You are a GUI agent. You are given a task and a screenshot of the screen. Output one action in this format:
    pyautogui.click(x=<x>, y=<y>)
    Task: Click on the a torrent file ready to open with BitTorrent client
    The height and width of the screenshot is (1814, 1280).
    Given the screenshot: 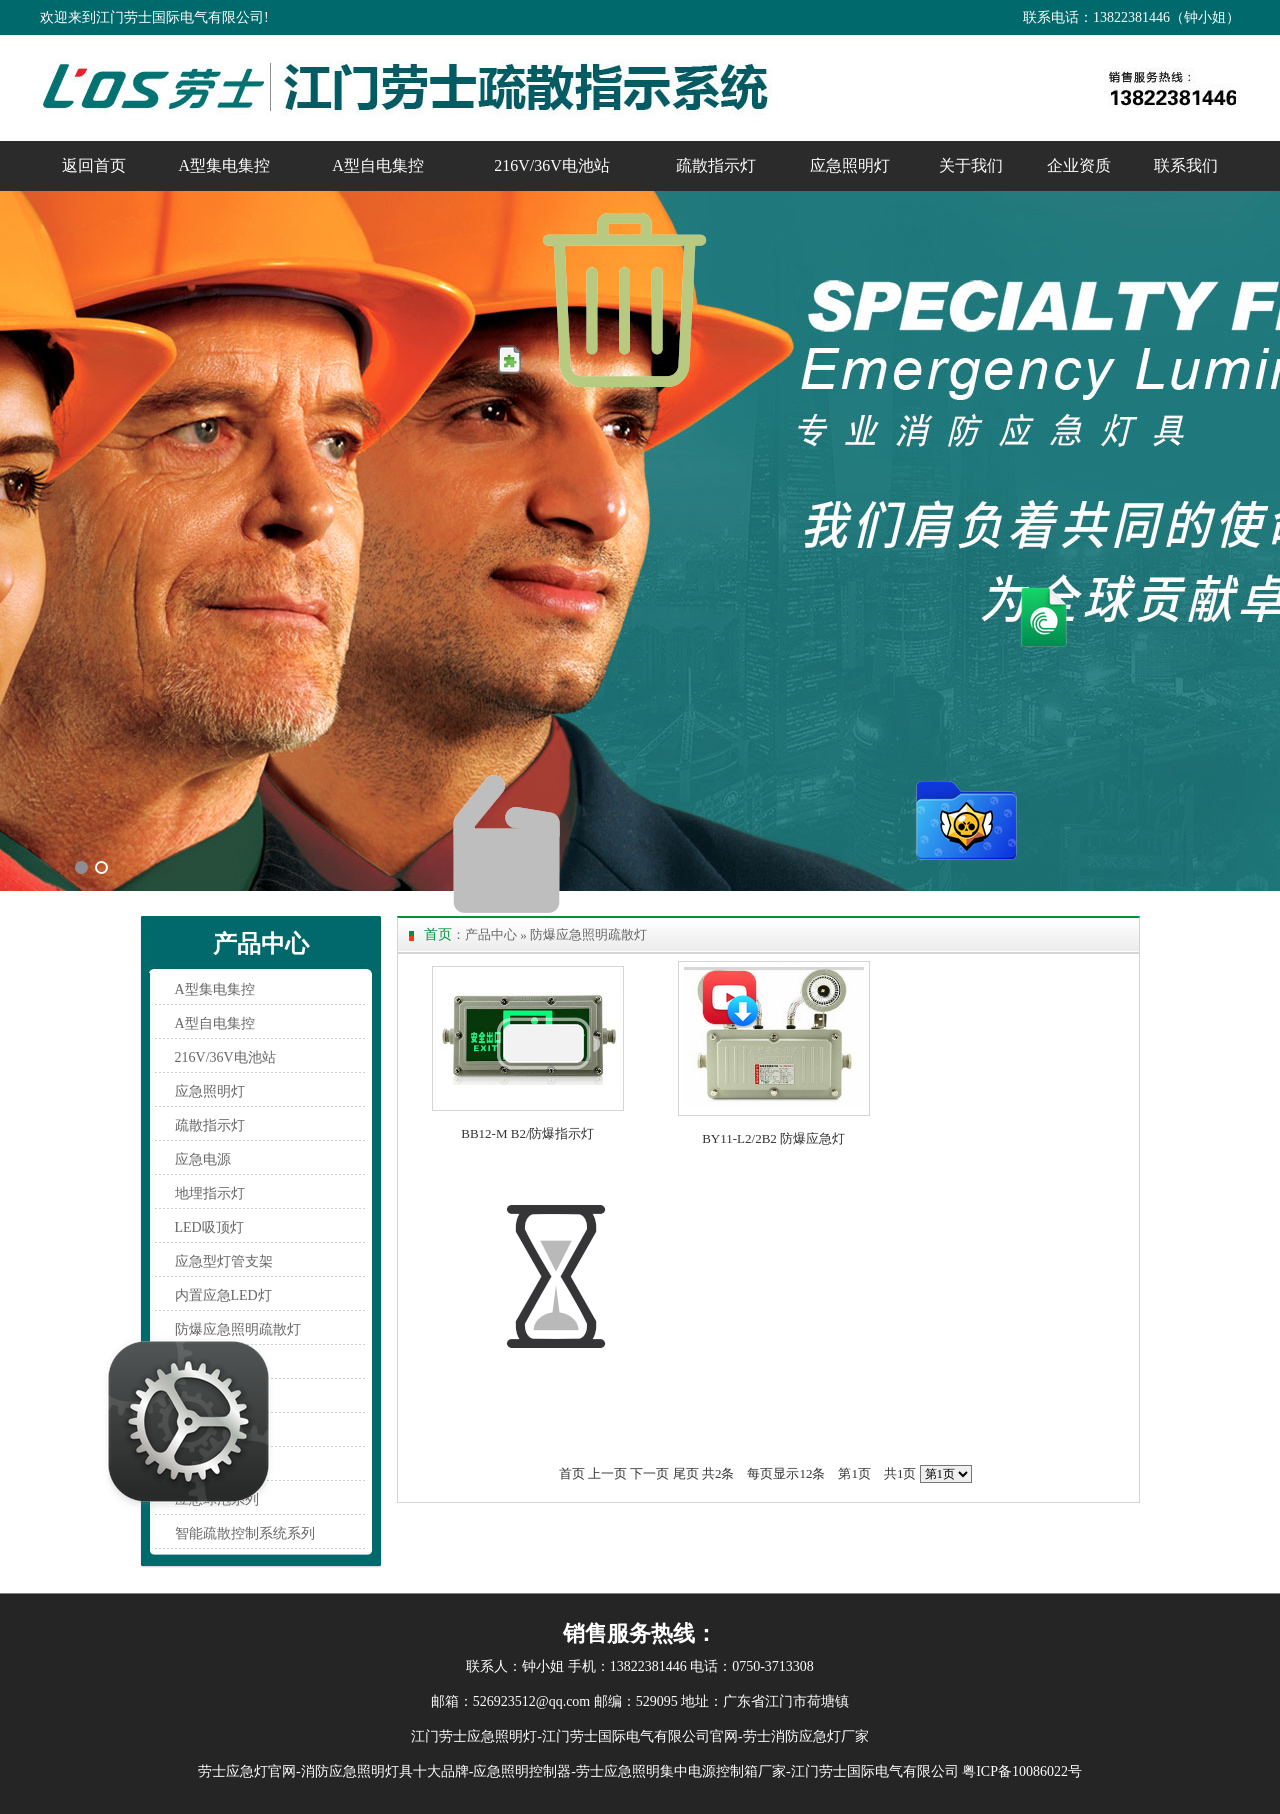 What is the action you would take?
    pyautogui.click(x=1044, y=617)
    